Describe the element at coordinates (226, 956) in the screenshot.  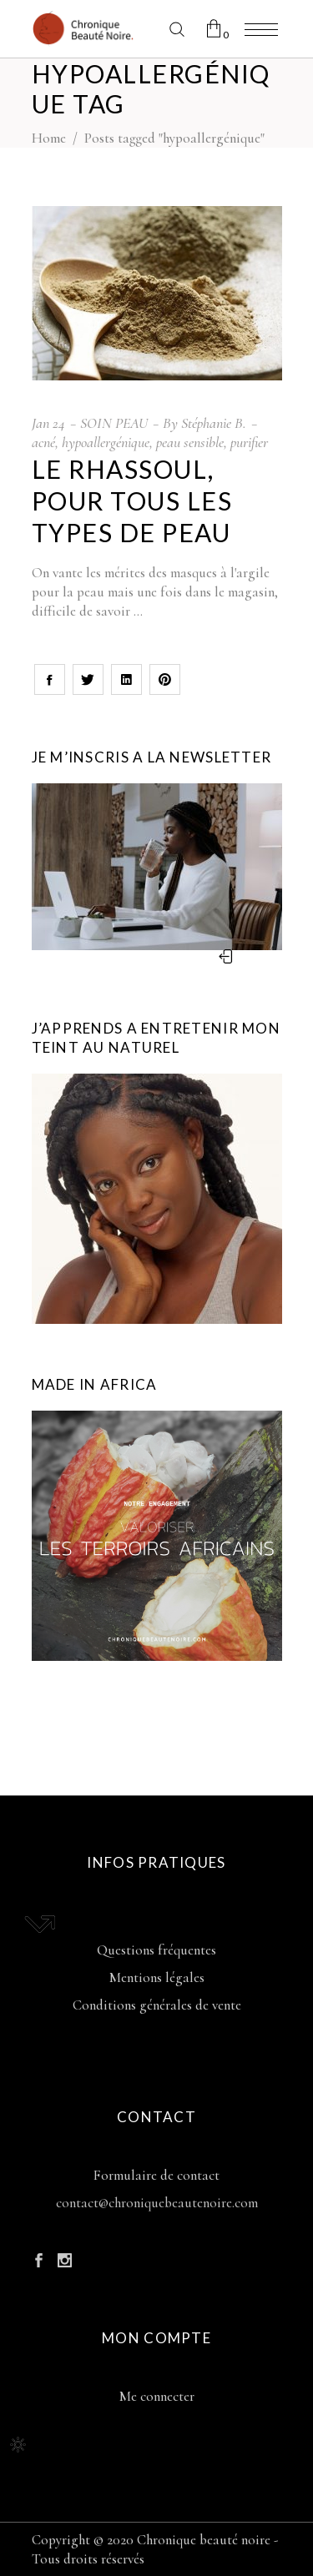
I see `log out of your account` at that location.